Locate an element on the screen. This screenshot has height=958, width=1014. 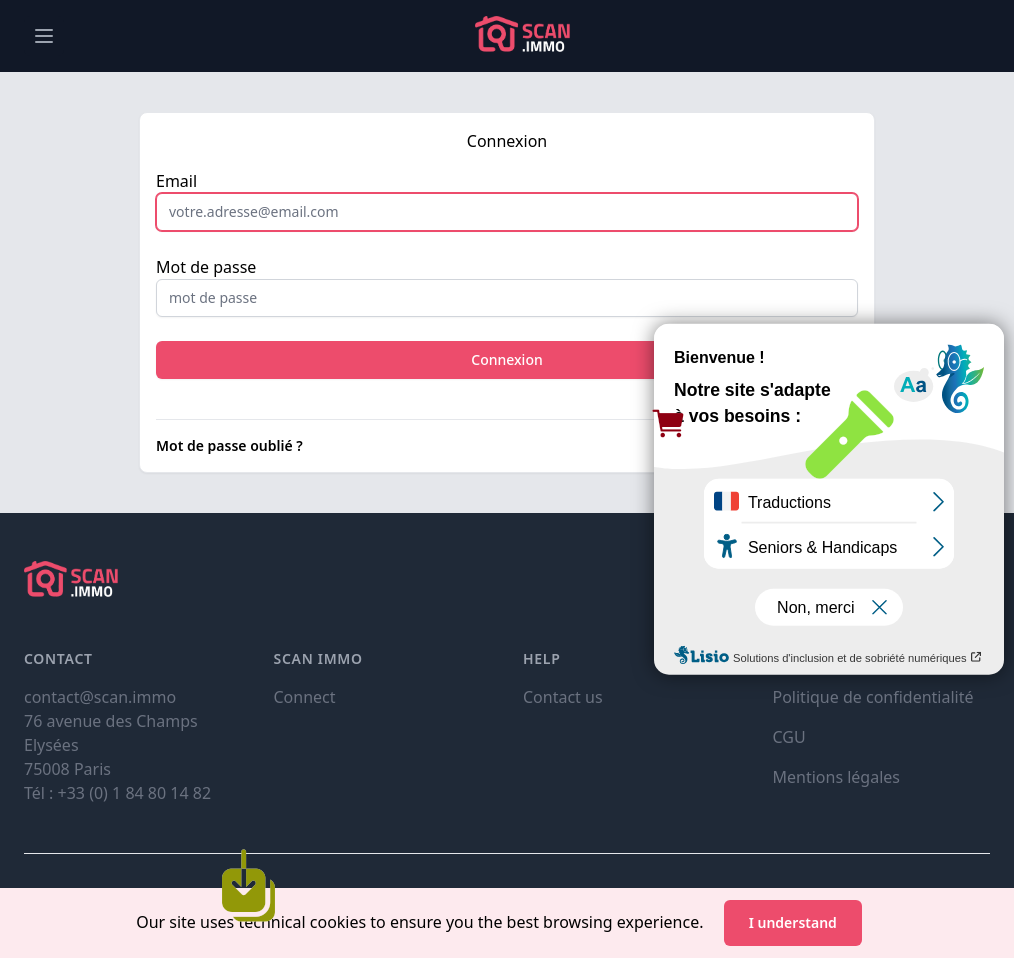
view your shopping cart is located at coordinates (668, 423).